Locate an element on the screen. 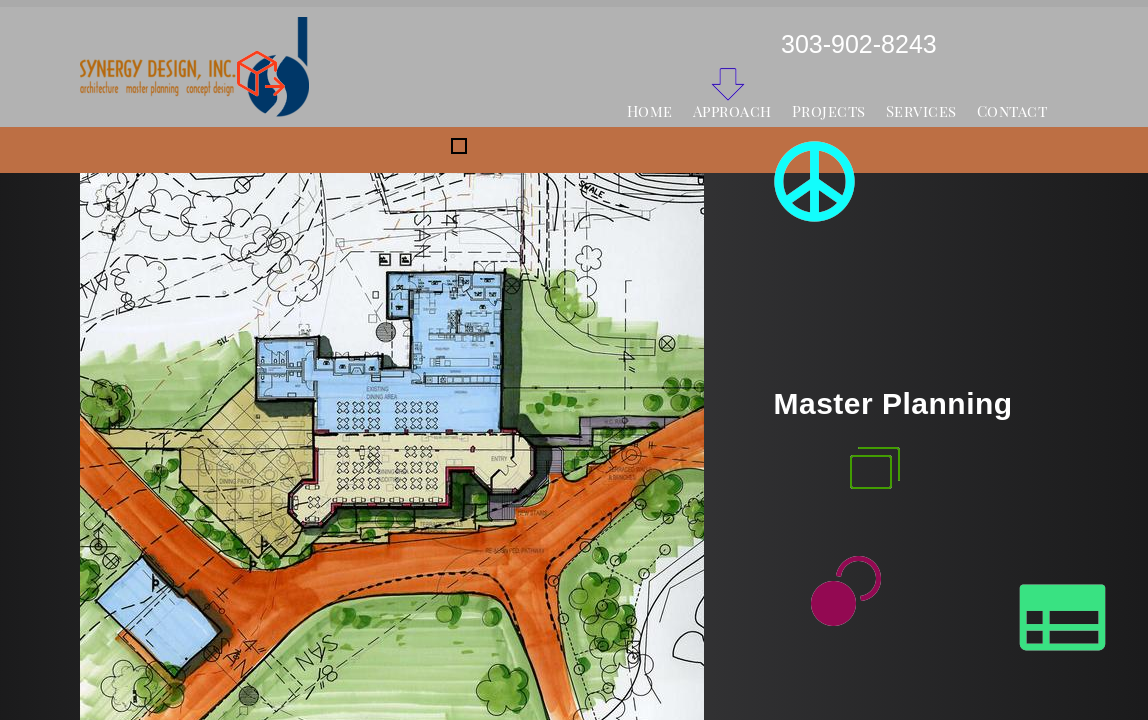 Image resolution: width=1148 pixels, height=720 pixels. download a file or content is located at coordinates (728, 83).